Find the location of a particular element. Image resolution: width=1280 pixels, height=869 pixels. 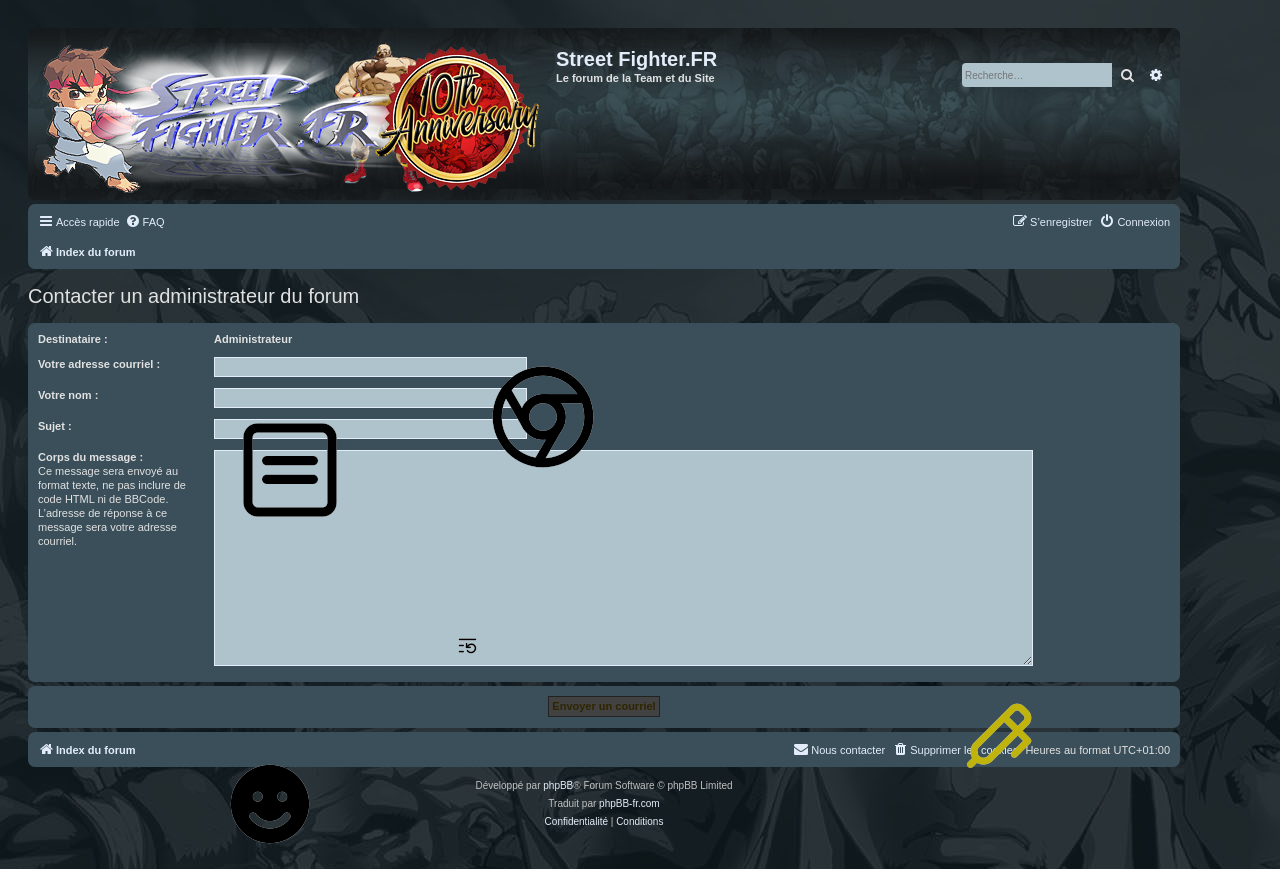

add an emoji or reaction is located at coordinates (270, 804).